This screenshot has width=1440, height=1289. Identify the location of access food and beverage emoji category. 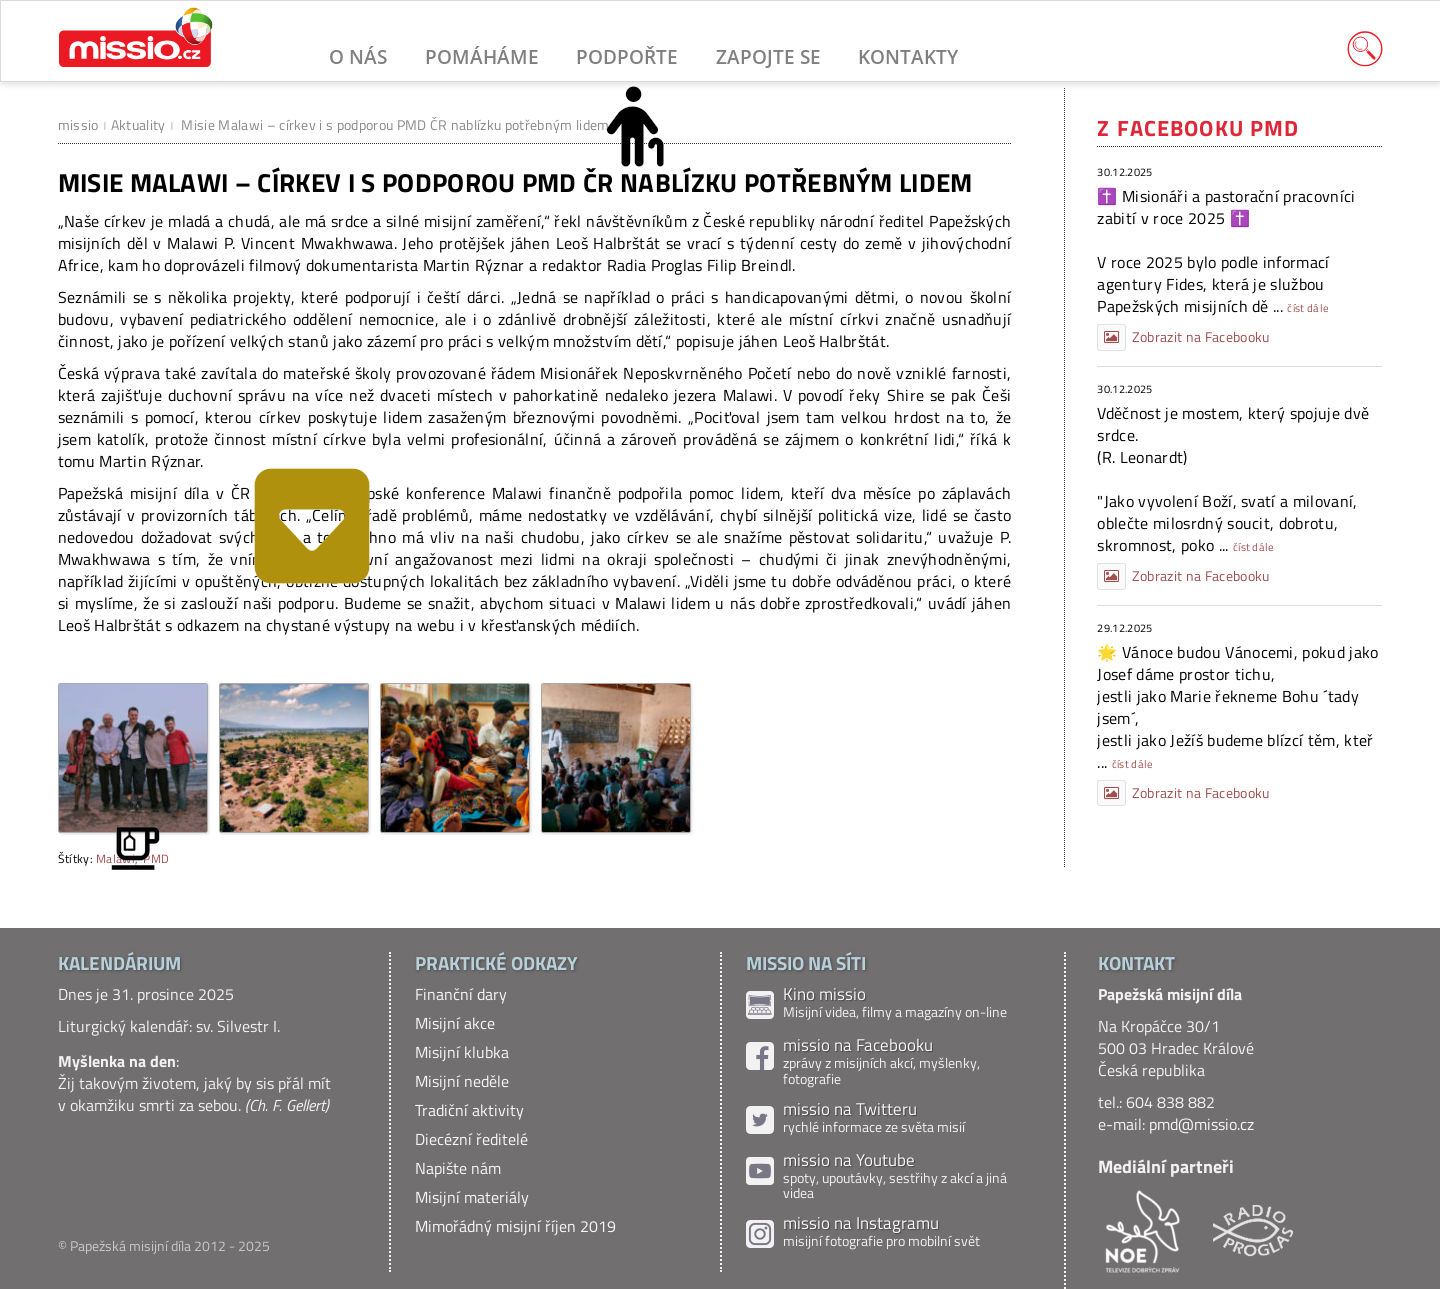
(135, 848).